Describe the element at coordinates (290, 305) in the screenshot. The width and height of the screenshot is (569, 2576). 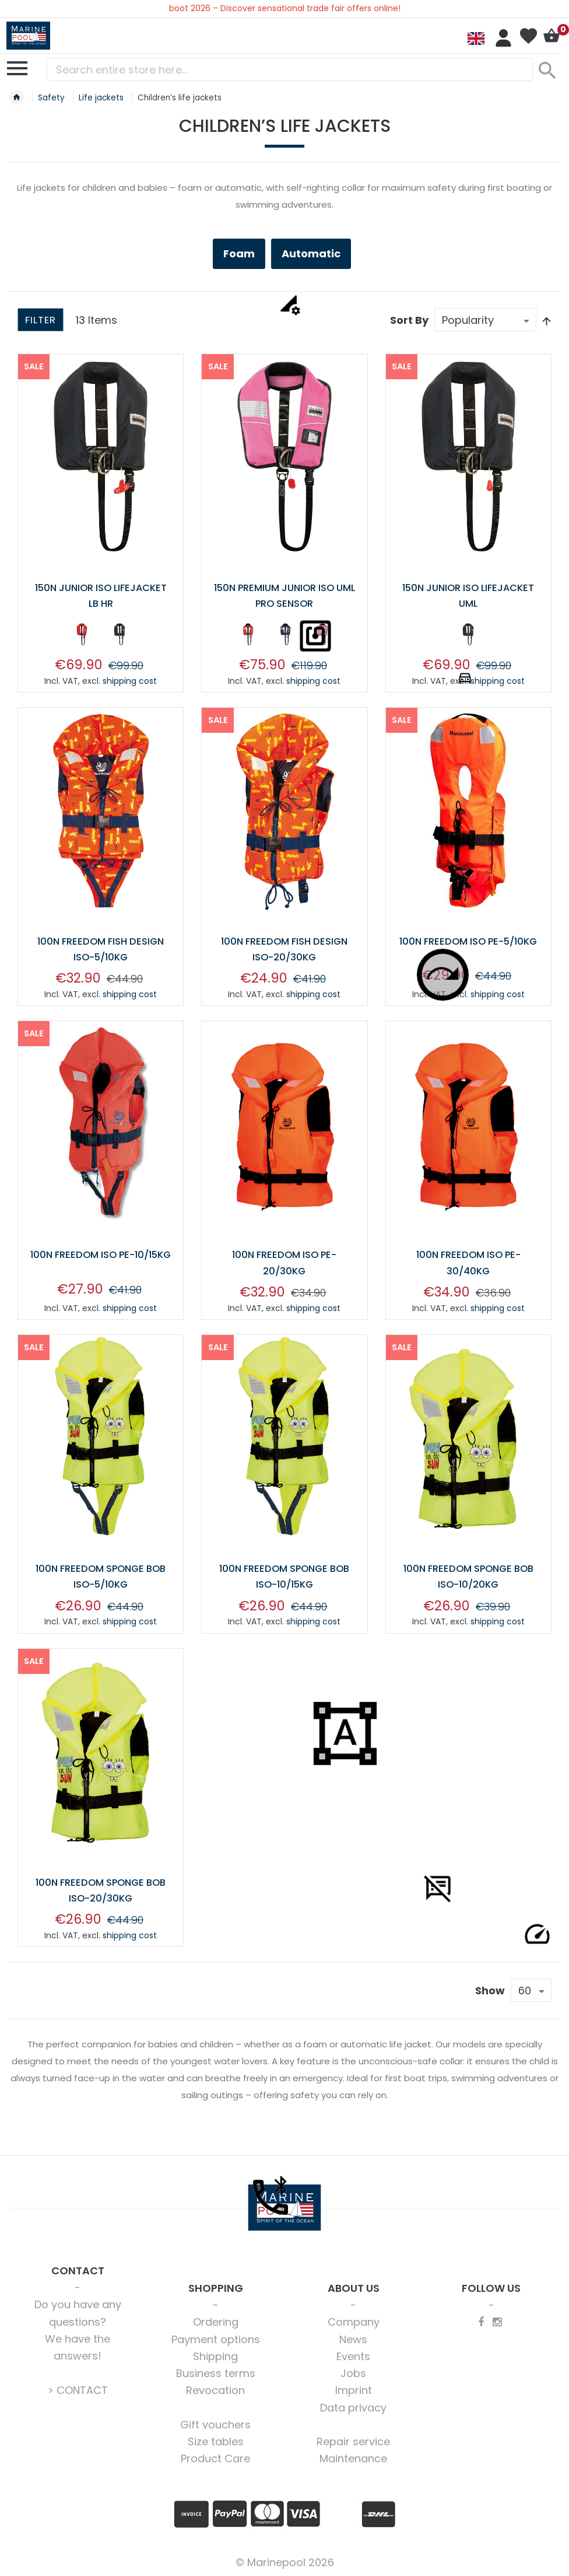
I see `access data or network settings` at that location.